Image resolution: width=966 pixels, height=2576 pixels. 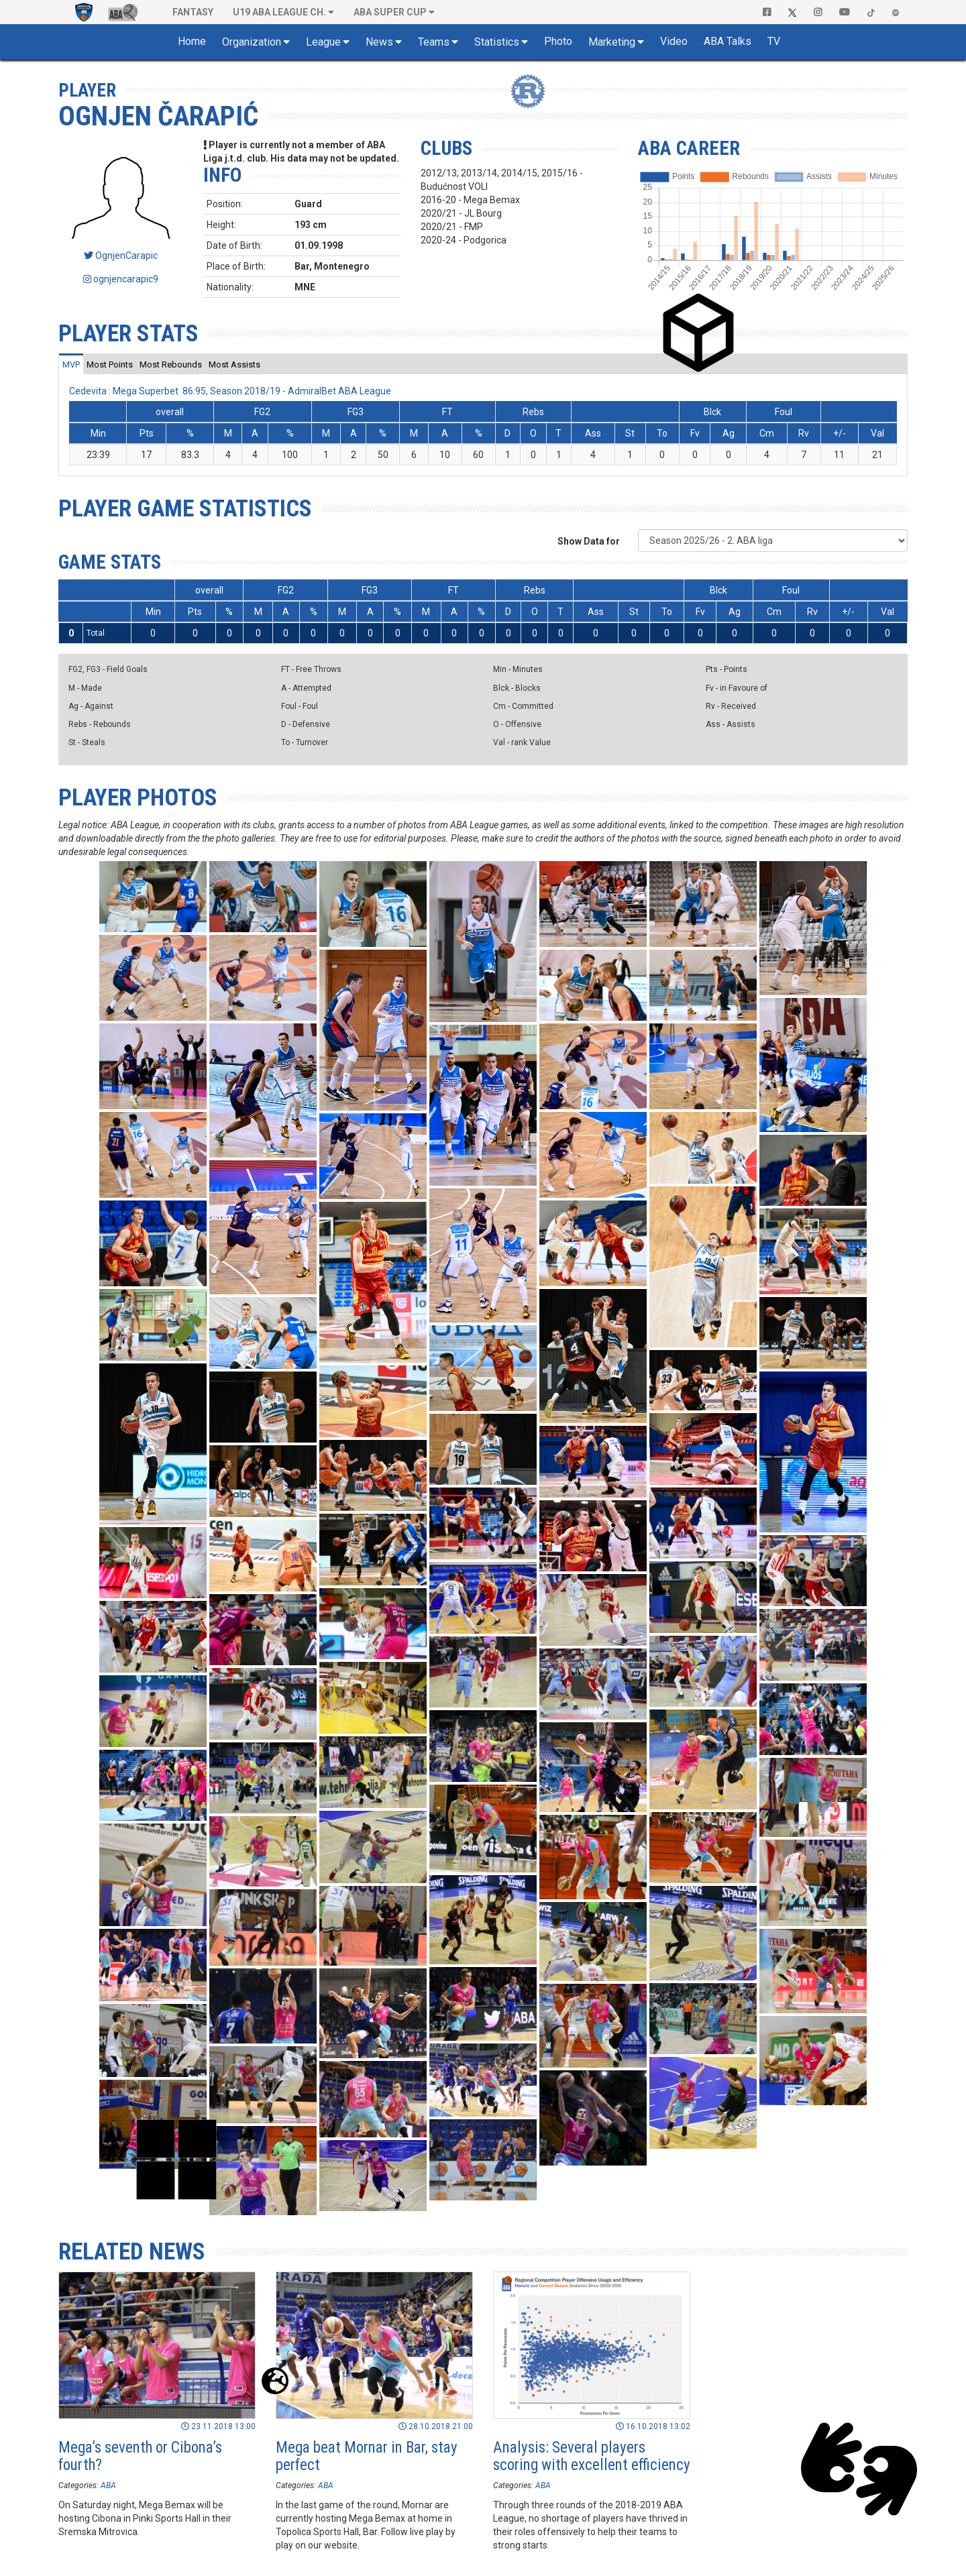 I want to click on view package or shipment details, so click(x=698, y=333).